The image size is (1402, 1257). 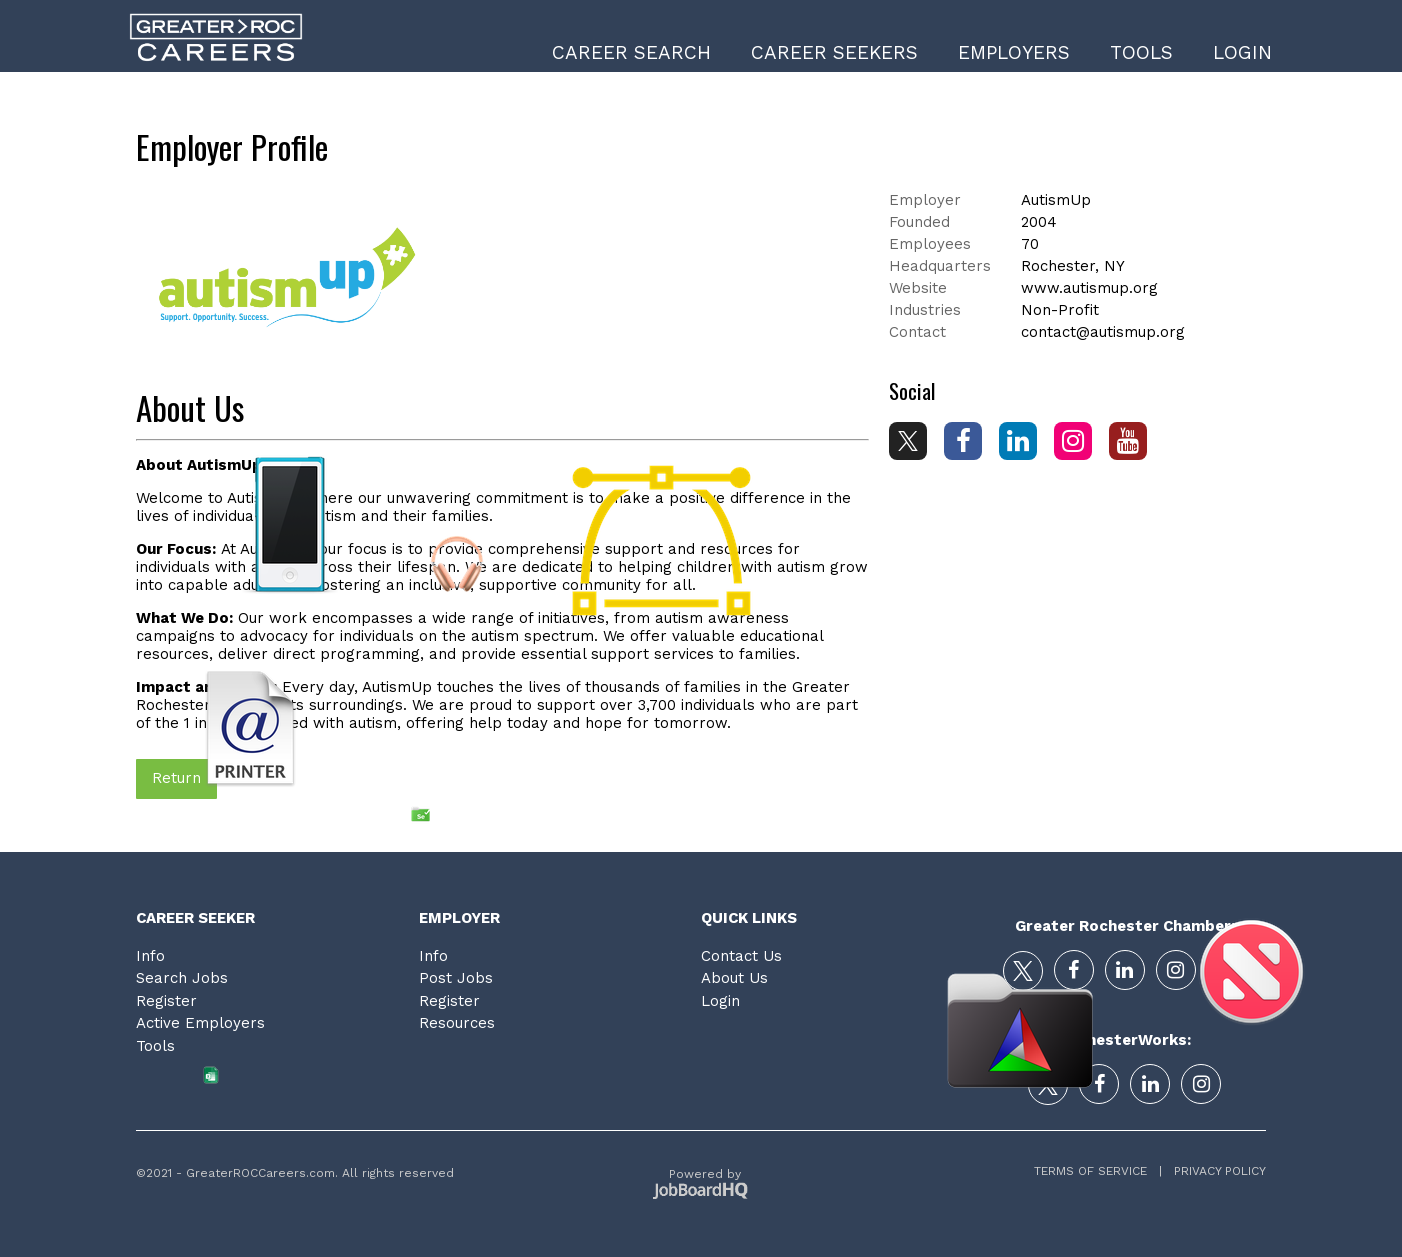 What do you see at coordinates (457, 564) in the screenshot?
I see `airpods max headphones in orange color variant` at bounding box center [457, 564].